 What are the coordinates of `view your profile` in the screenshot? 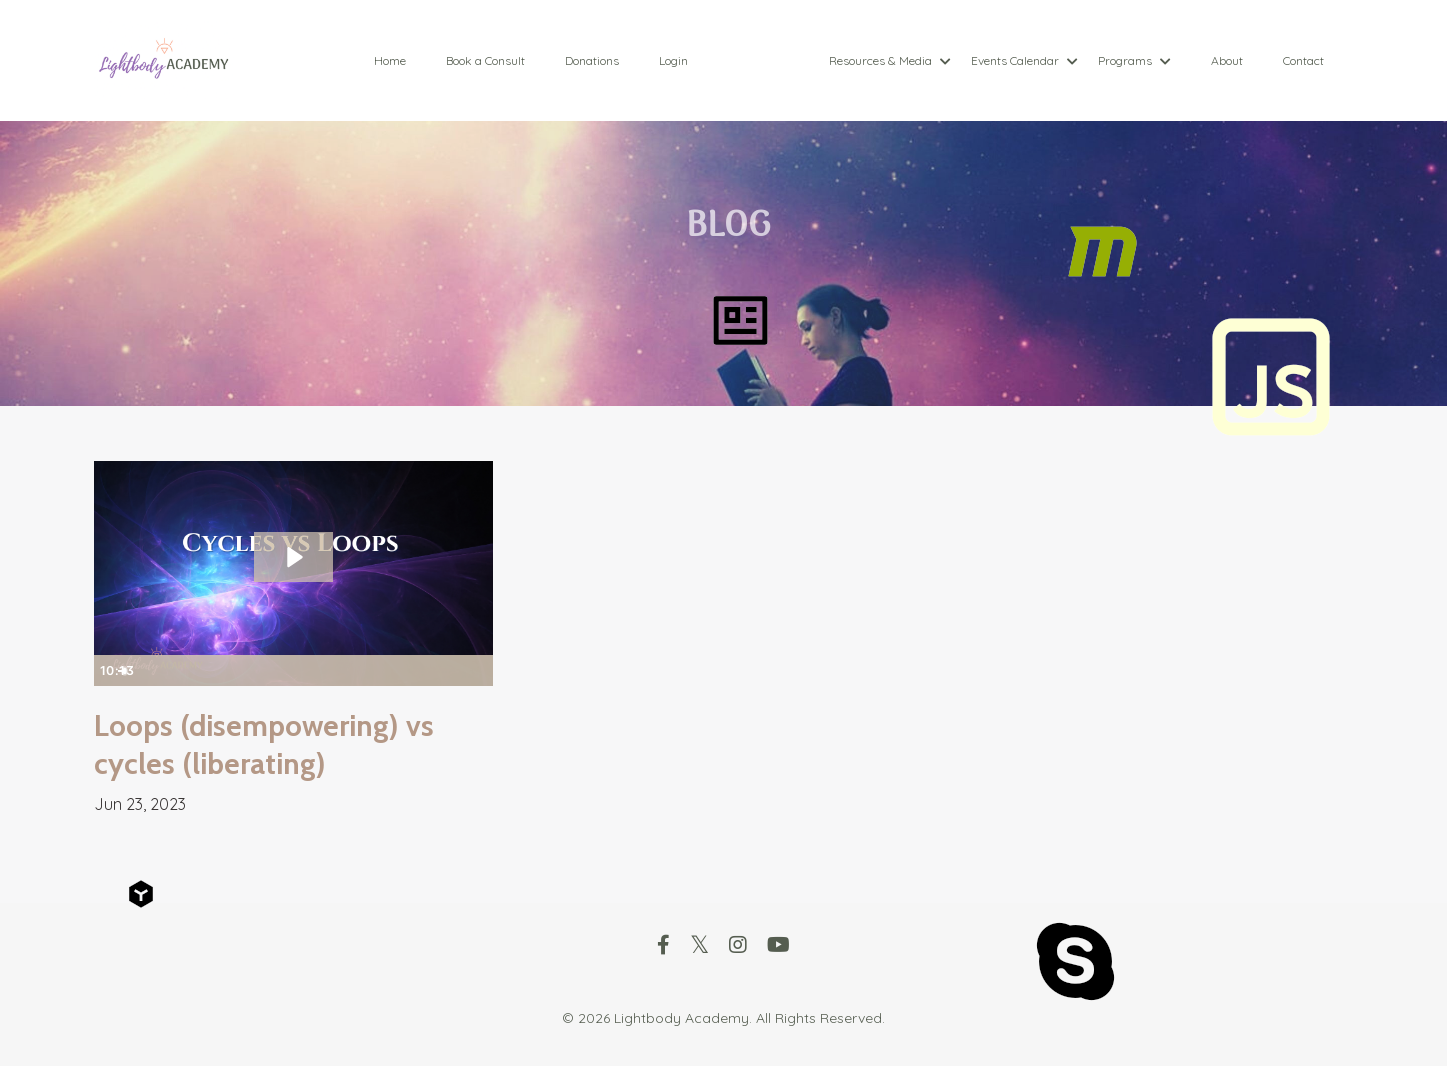 It's located at (740, 320).